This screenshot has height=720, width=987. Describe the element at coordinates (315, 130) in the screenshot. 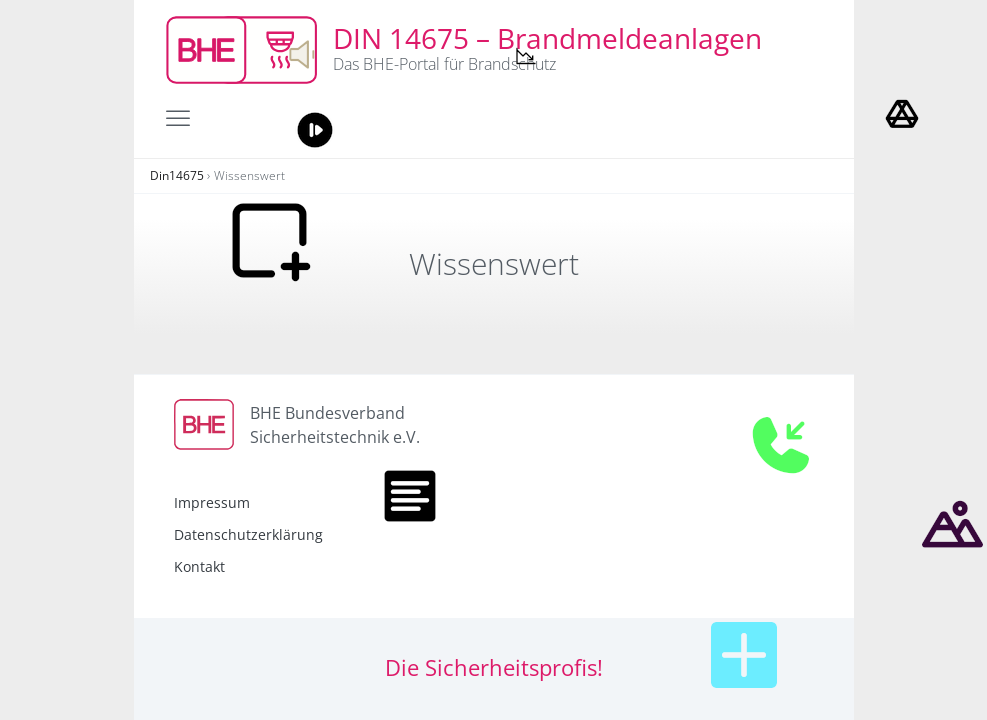

I see `play next item in queue` at that location.